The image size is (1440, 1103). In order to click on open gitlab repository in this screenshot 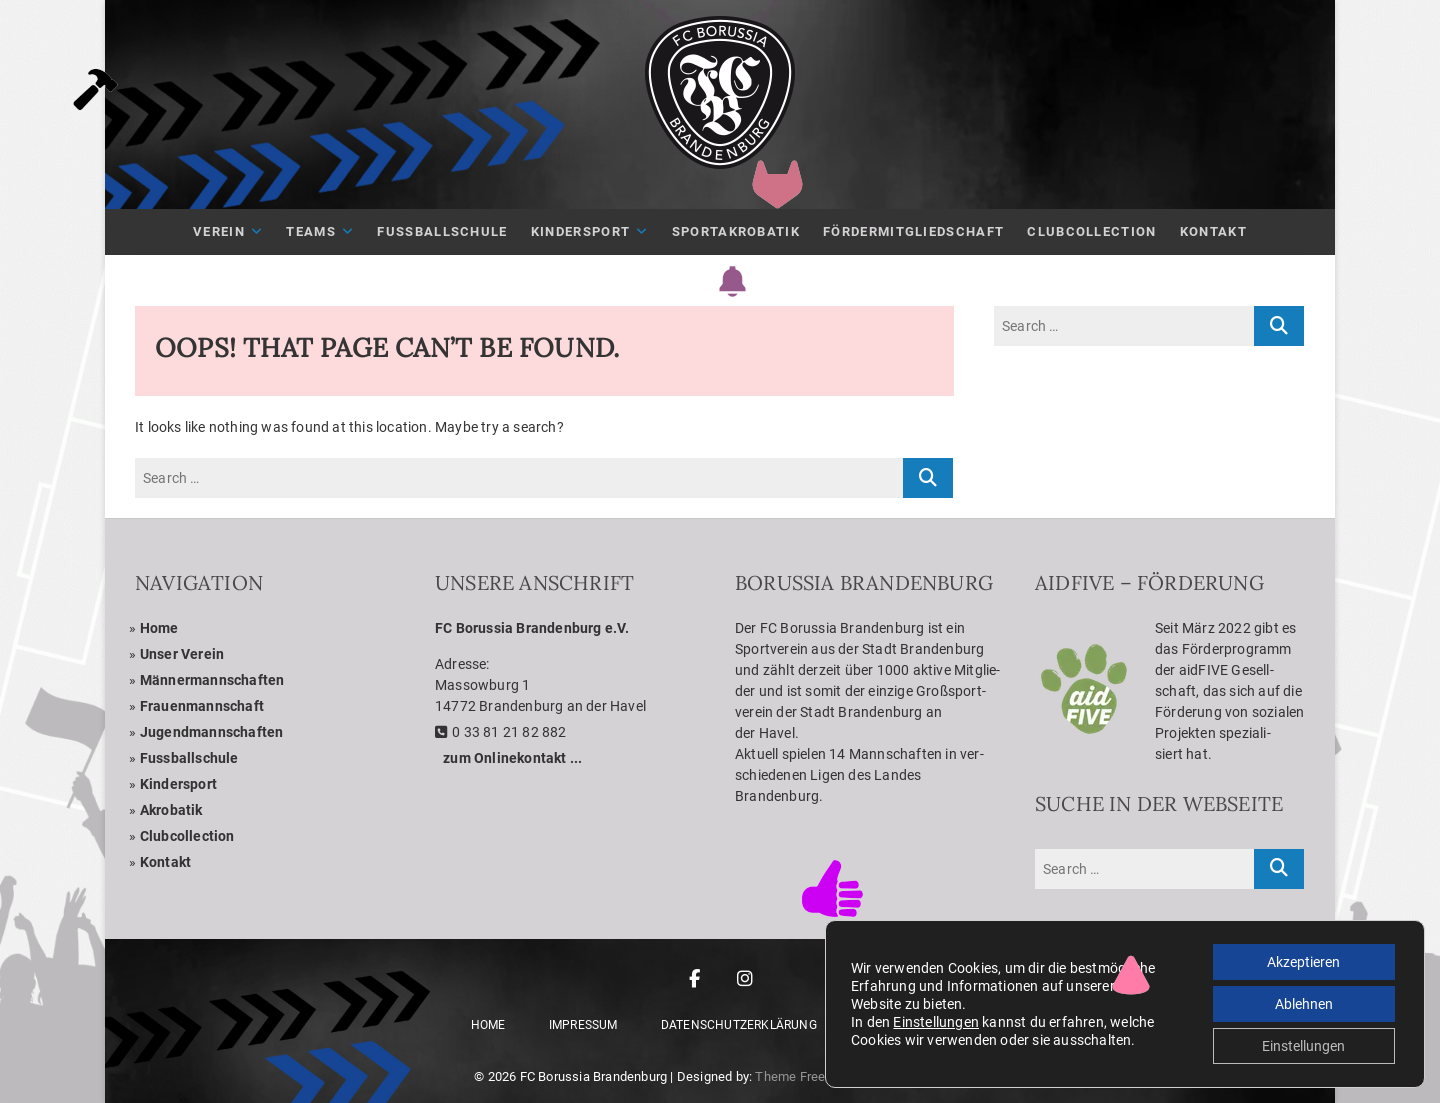, I will do `click(777, 183)`.